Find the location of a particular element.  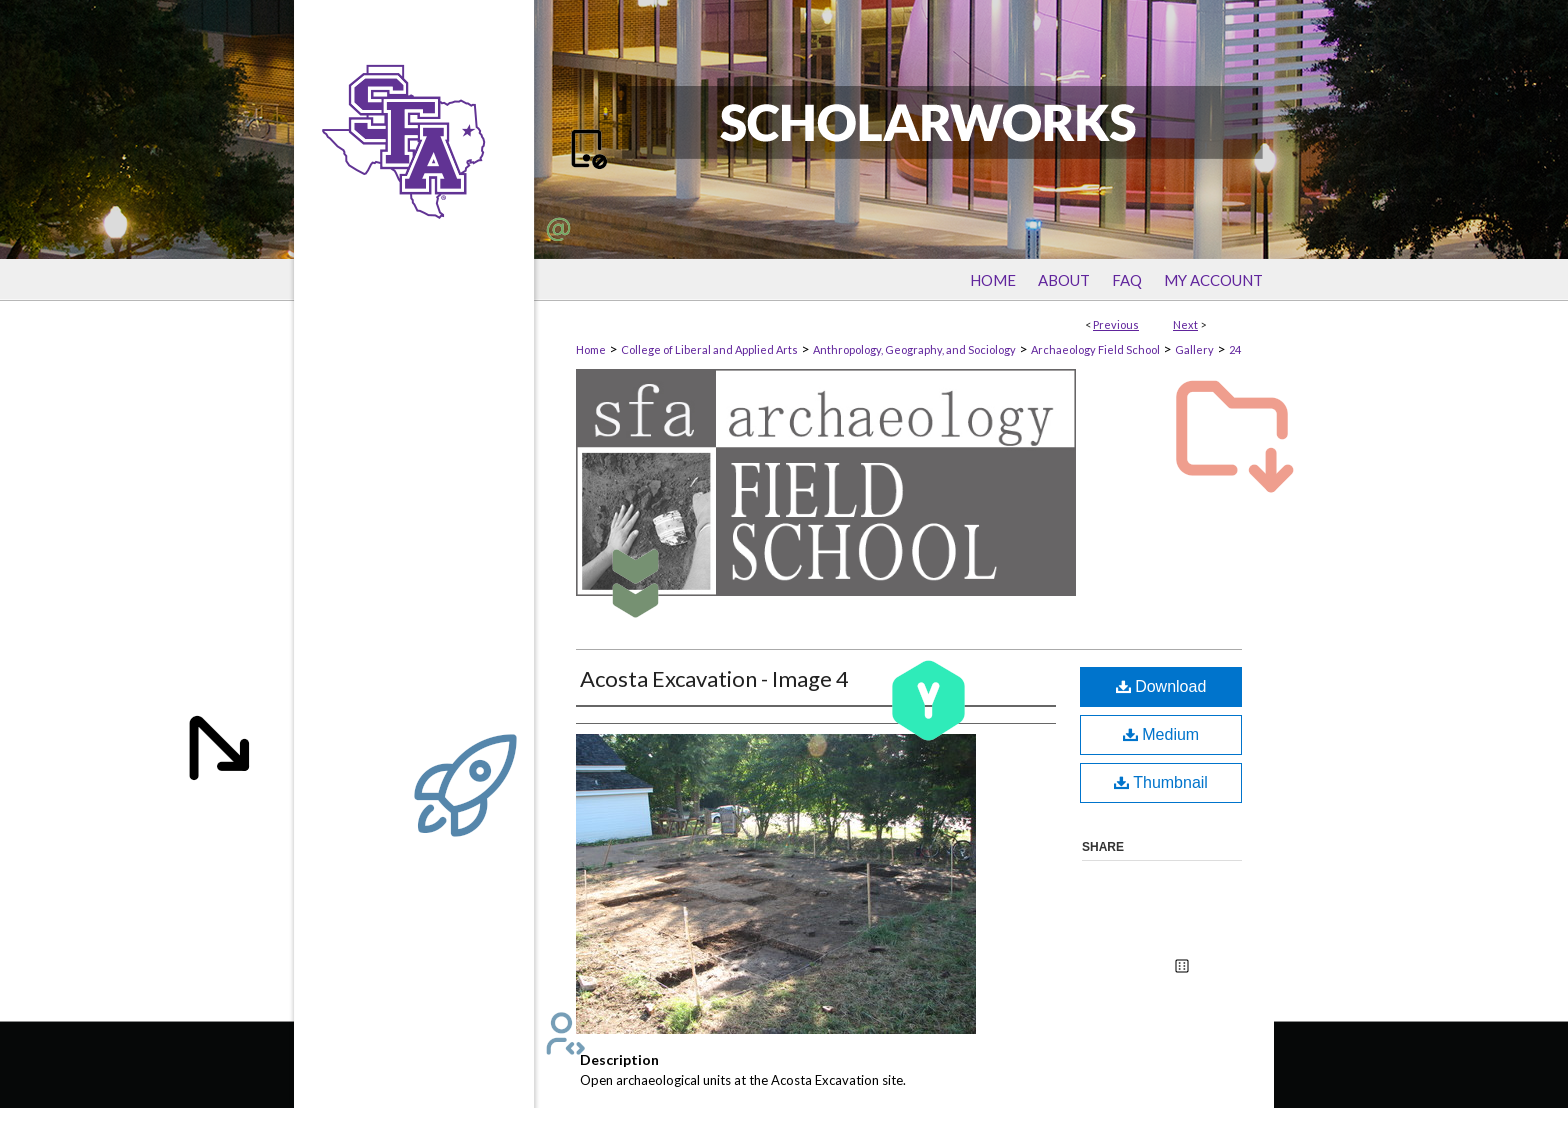

cancel tablet connection or pairing is located at coordinates (586, 148).